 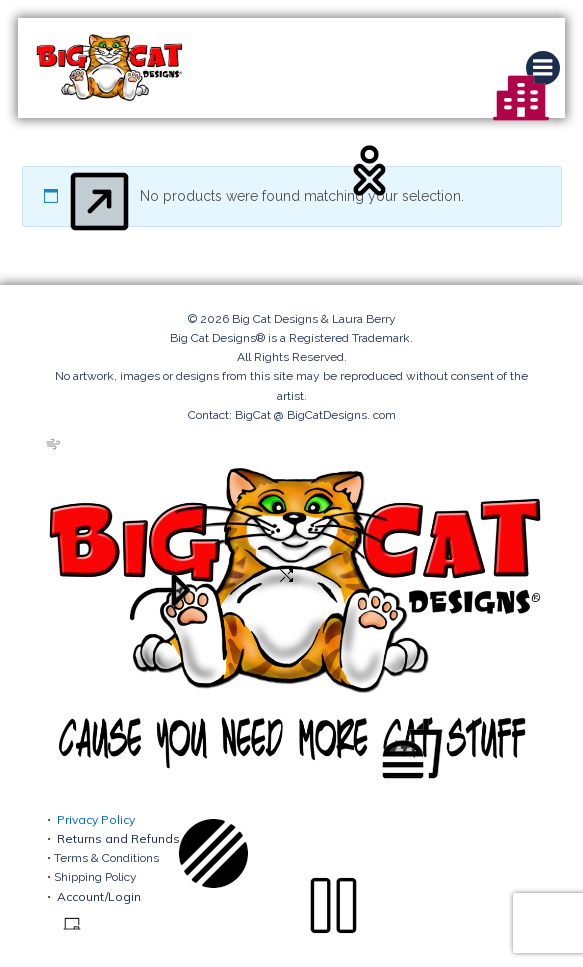 What do you see at coordinates (53, 444) in the screenshot?
I see `indicates current wind conditions` at bounding box center [53, 444].